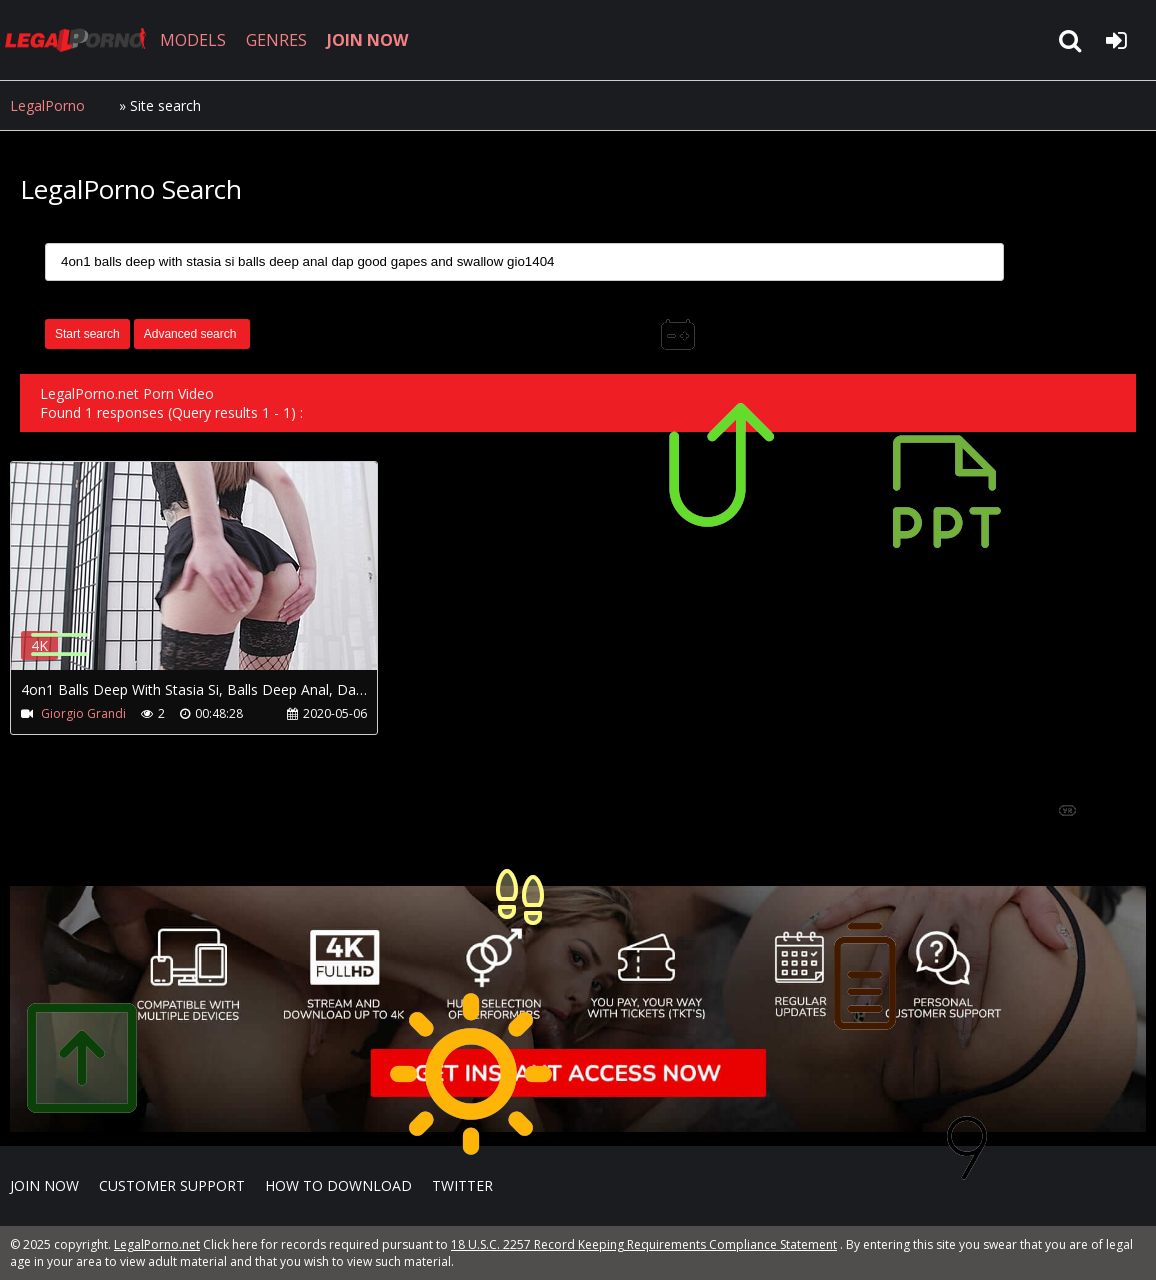 This screenshot has width=1156, height=1280. I want to click on upload a file or content, so click(82, 1058).